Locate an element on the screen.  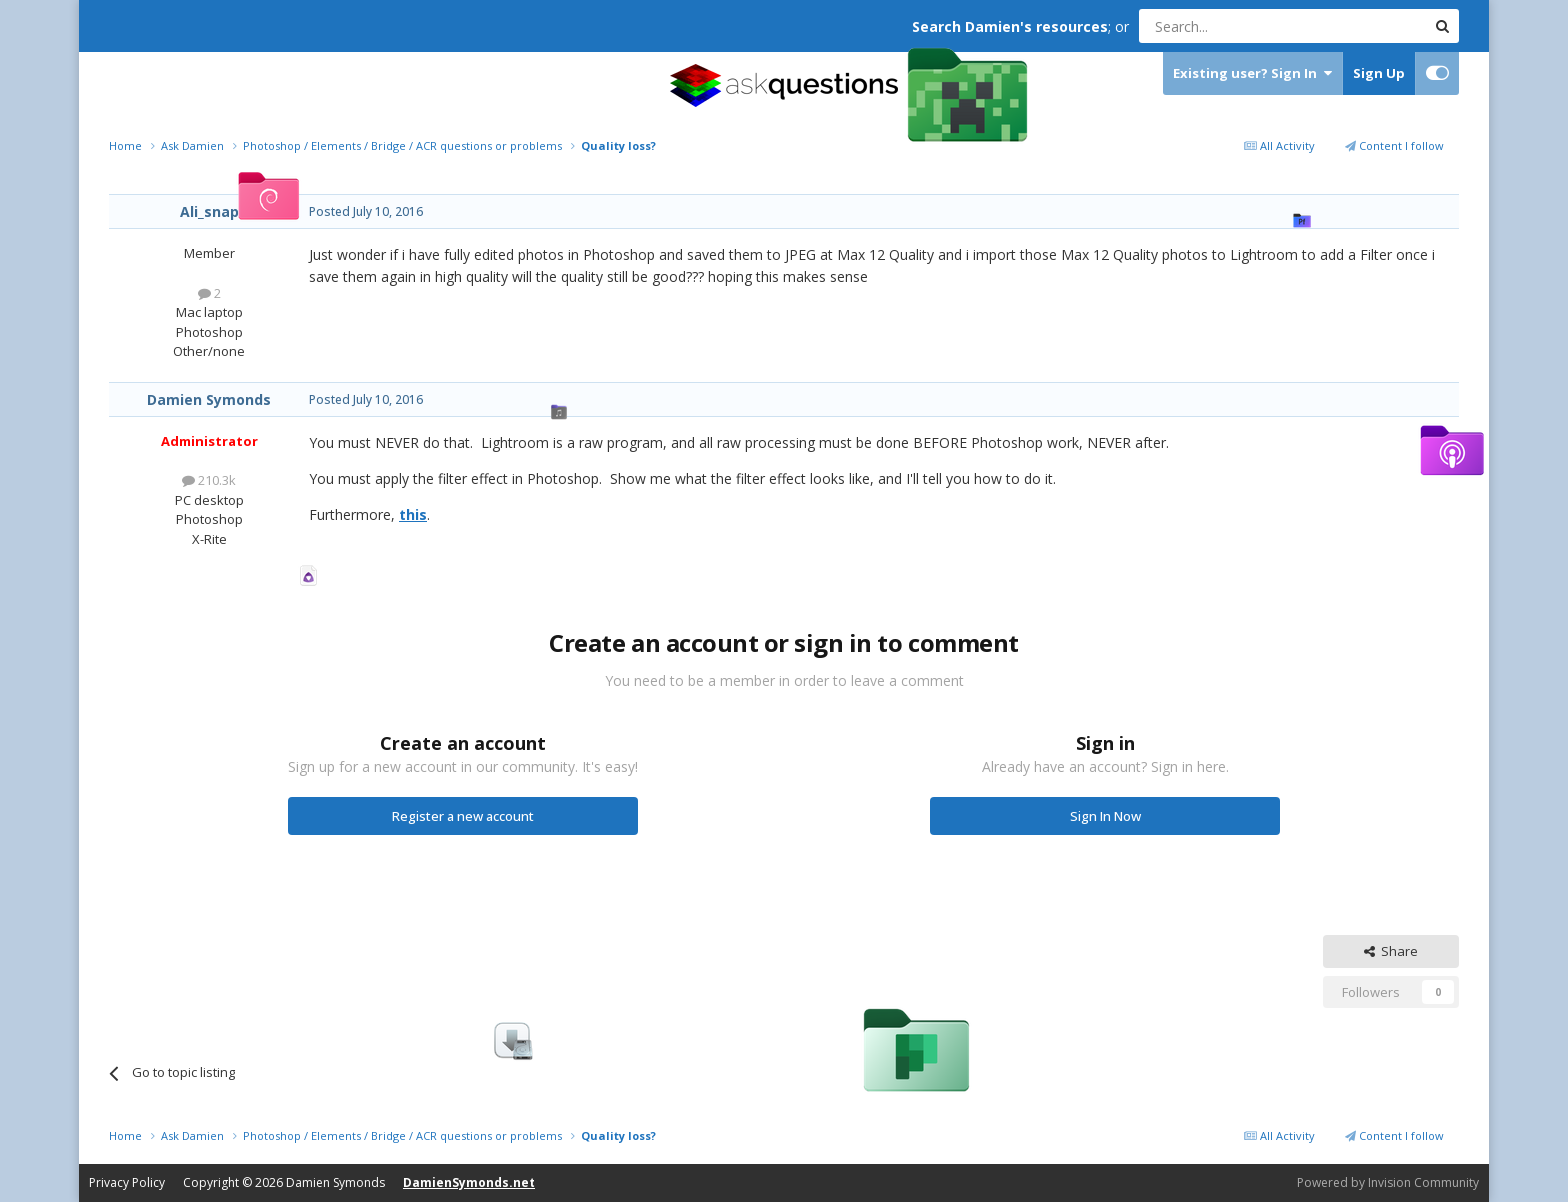
meson build system configuration file is located at coordinates (308, 575).